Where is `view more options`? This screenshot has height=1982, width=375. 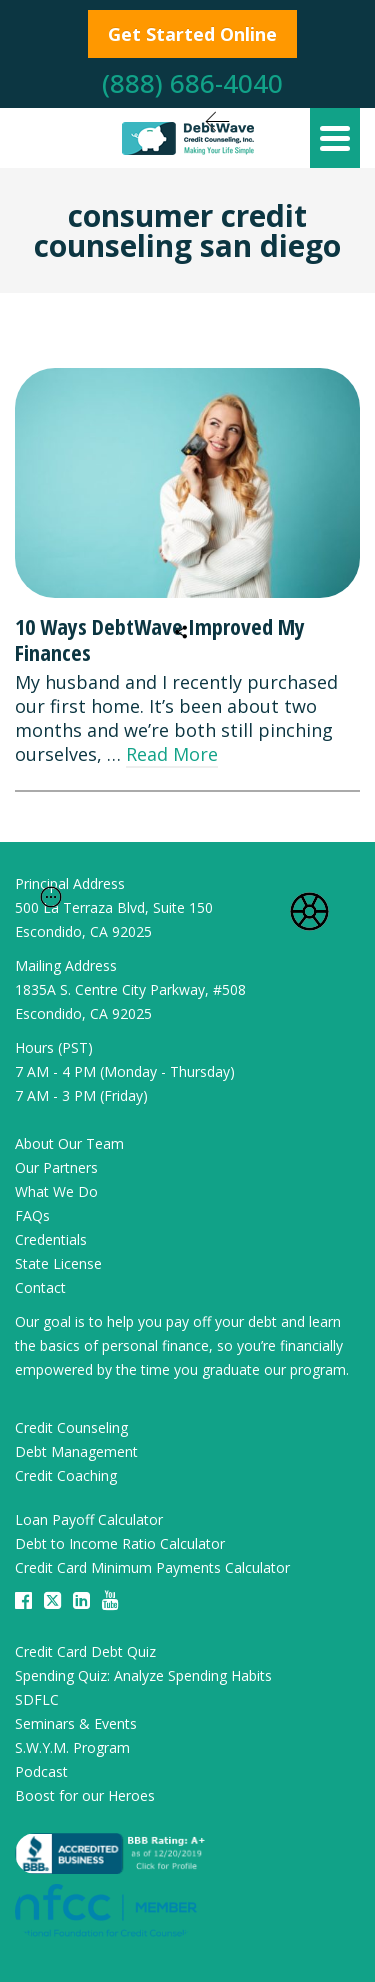 view more options is located at coordinates (51, 897).